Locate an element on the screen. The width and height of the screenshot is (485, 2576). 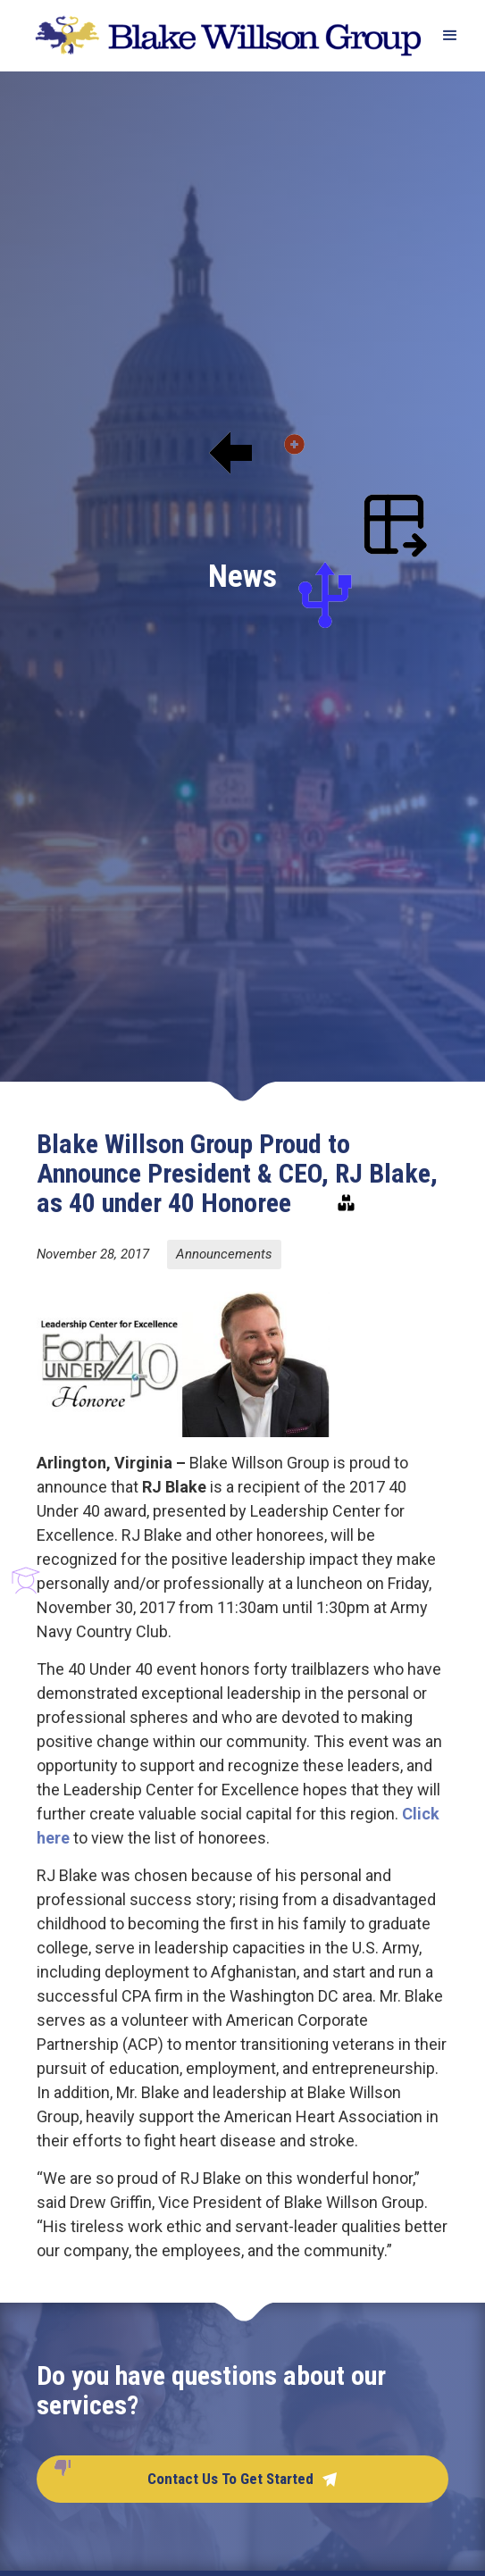
view student profile is located at coordinates (26, 1581).